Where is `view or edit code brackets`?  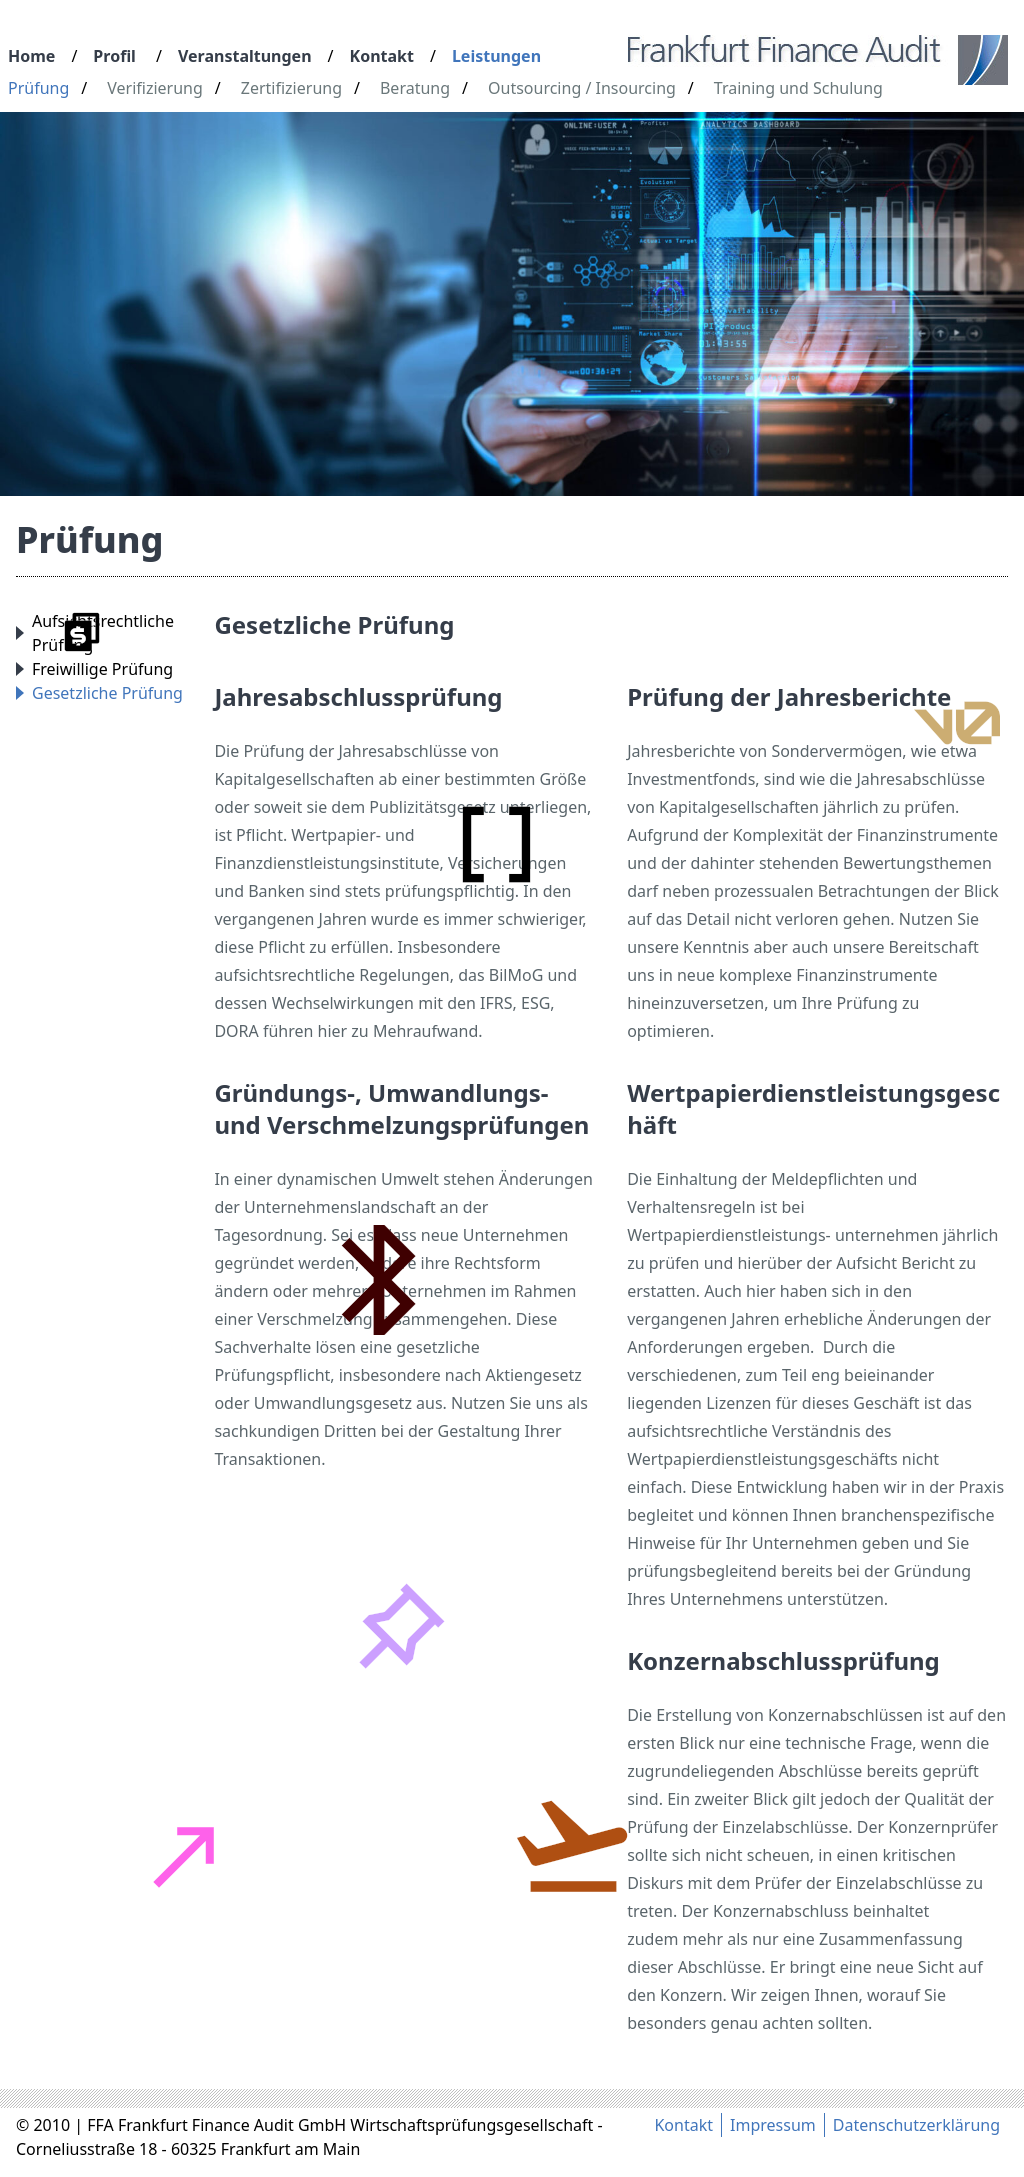 view or edit code brackets is located at coordinates (496, 844).